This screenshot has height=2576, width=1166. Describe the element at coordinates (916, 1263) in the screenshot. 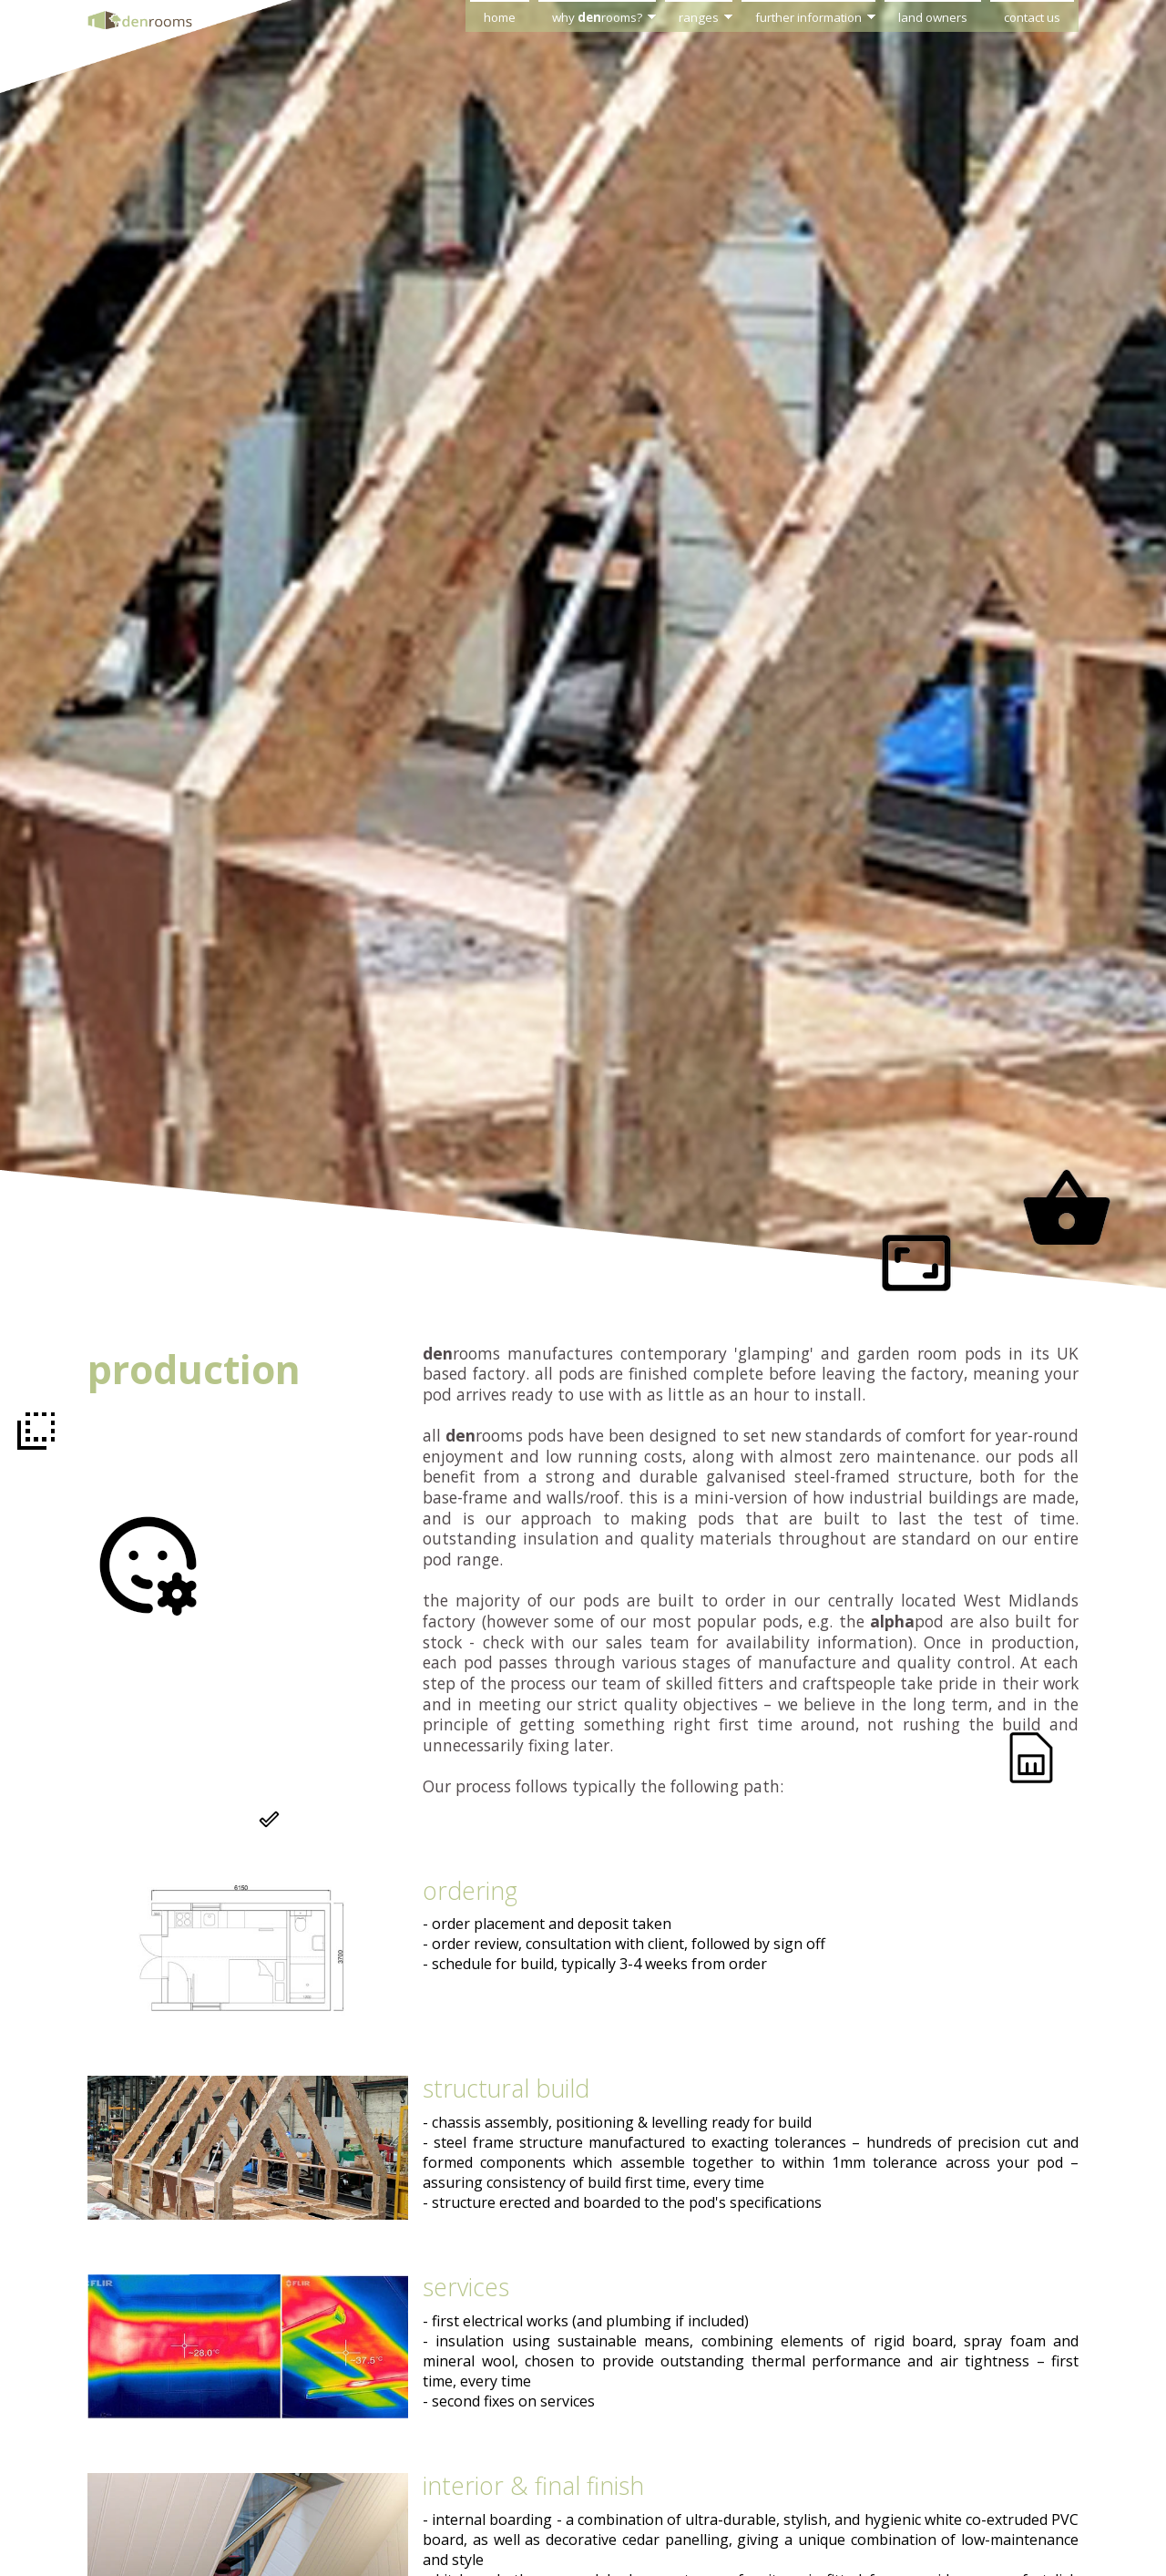

I see `adjust aspect ratio settings` at that location.